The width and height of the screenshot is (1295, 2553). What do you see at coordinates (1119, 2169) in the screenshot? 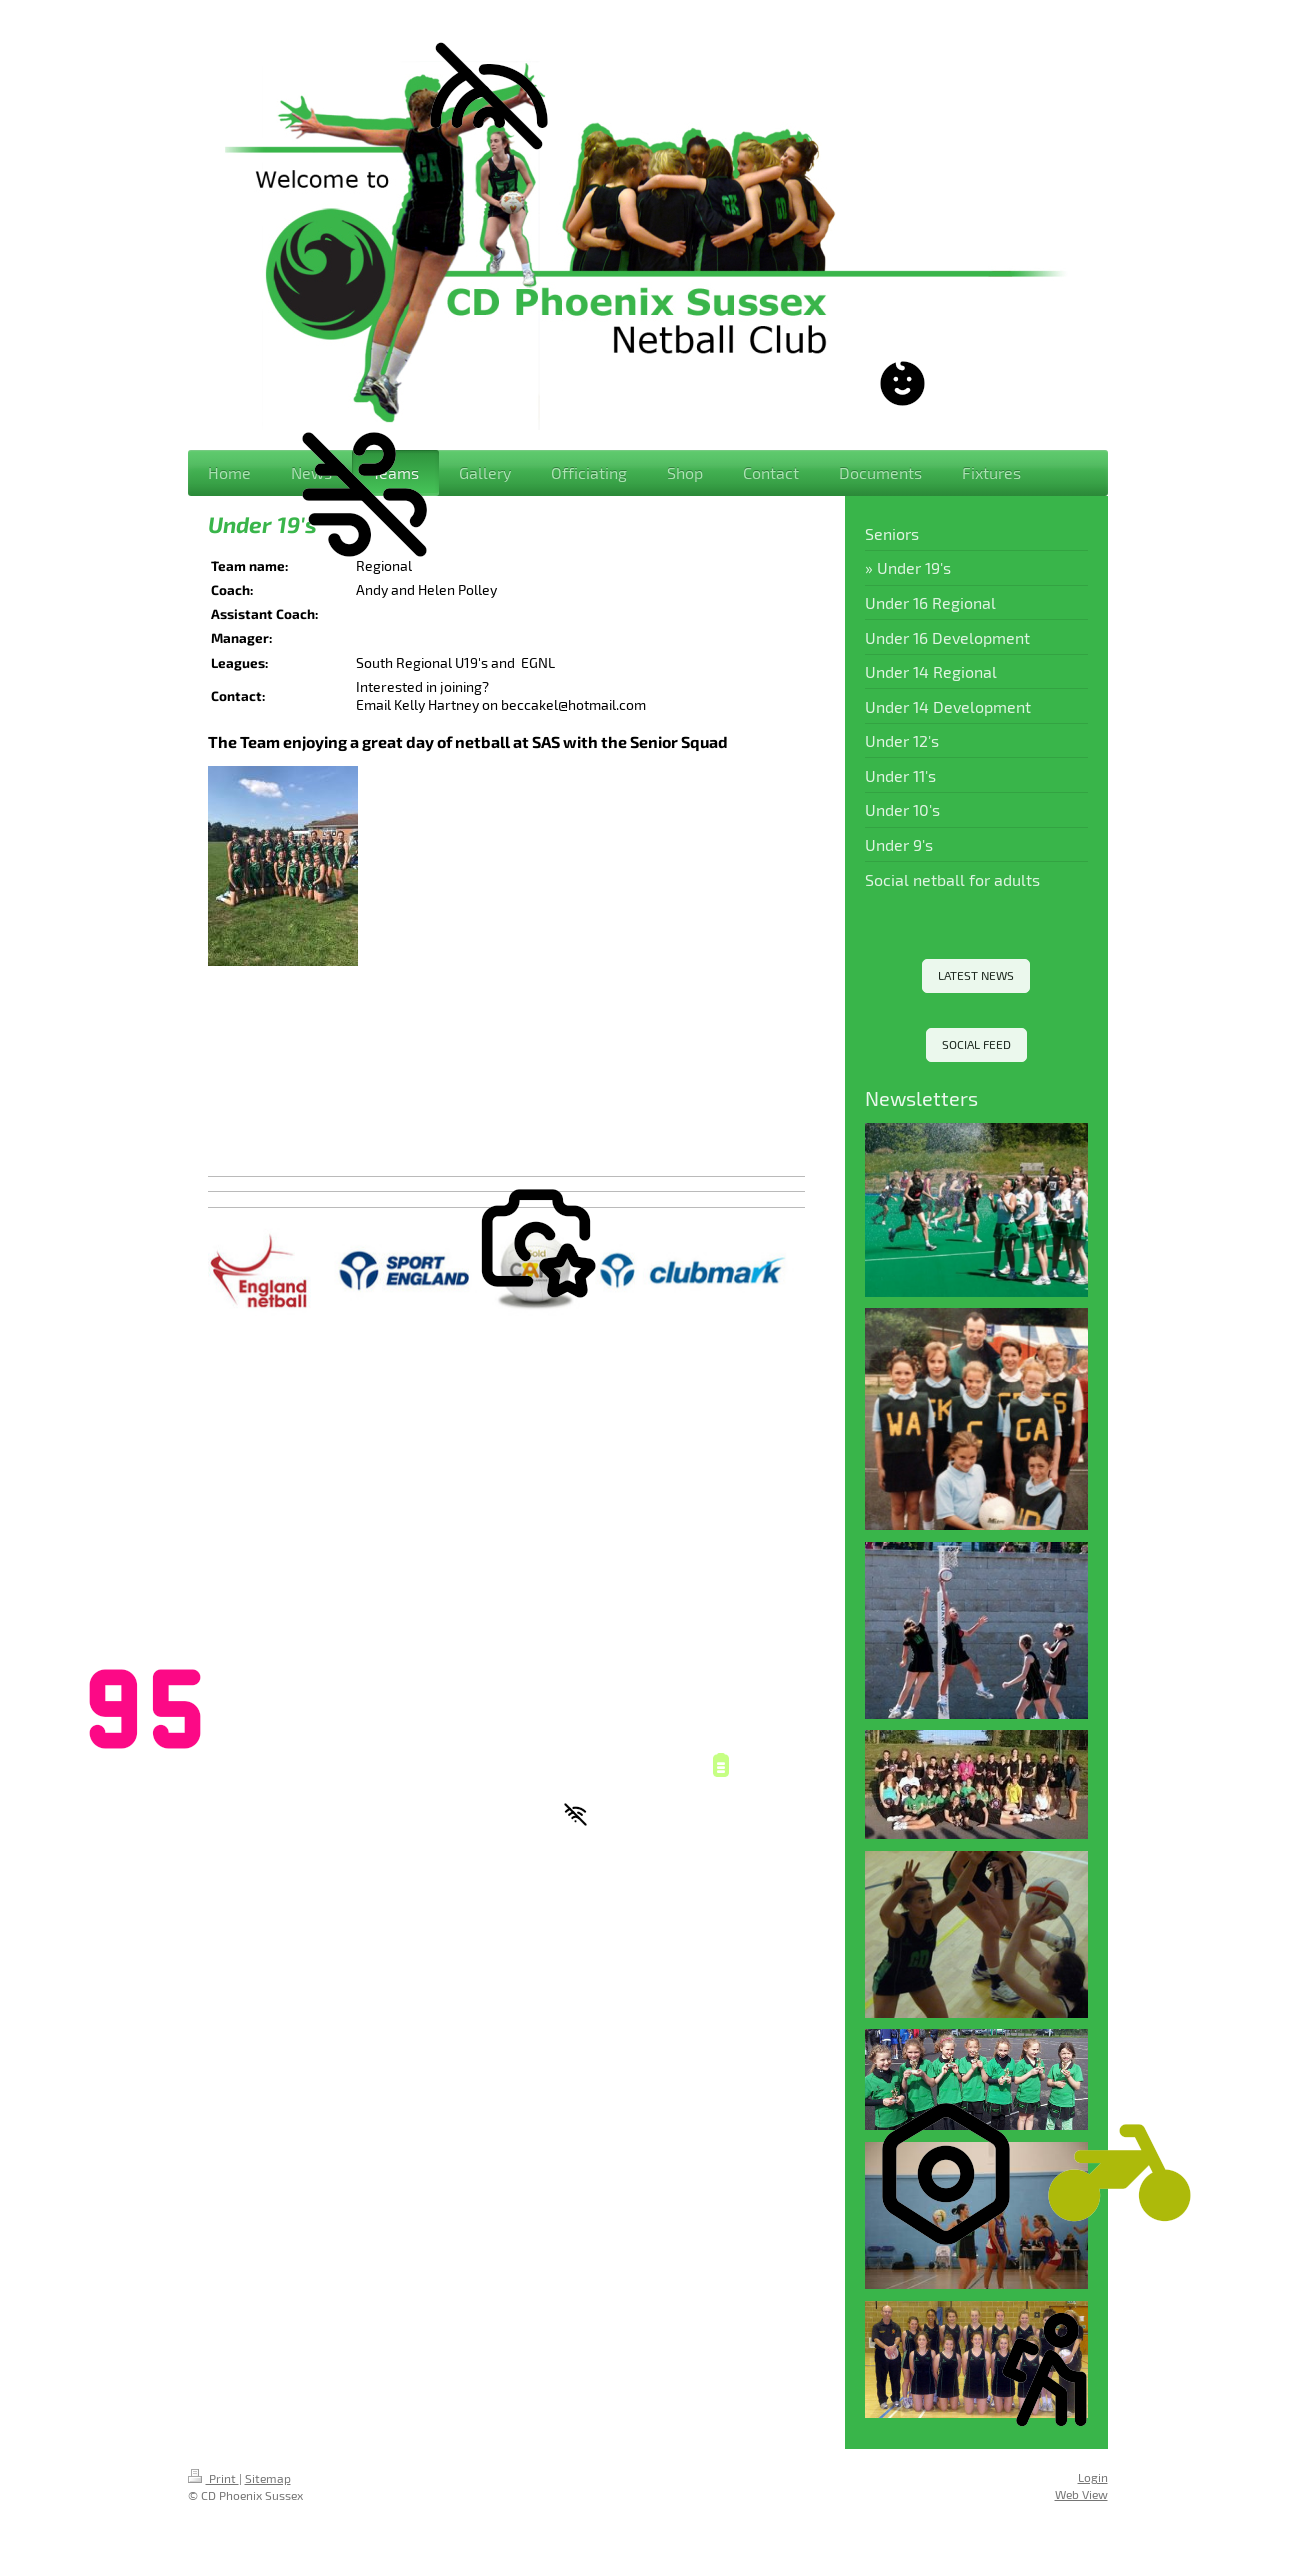
I see `select motorcycle as transportation mode` at bounding box center [1119, 2169].